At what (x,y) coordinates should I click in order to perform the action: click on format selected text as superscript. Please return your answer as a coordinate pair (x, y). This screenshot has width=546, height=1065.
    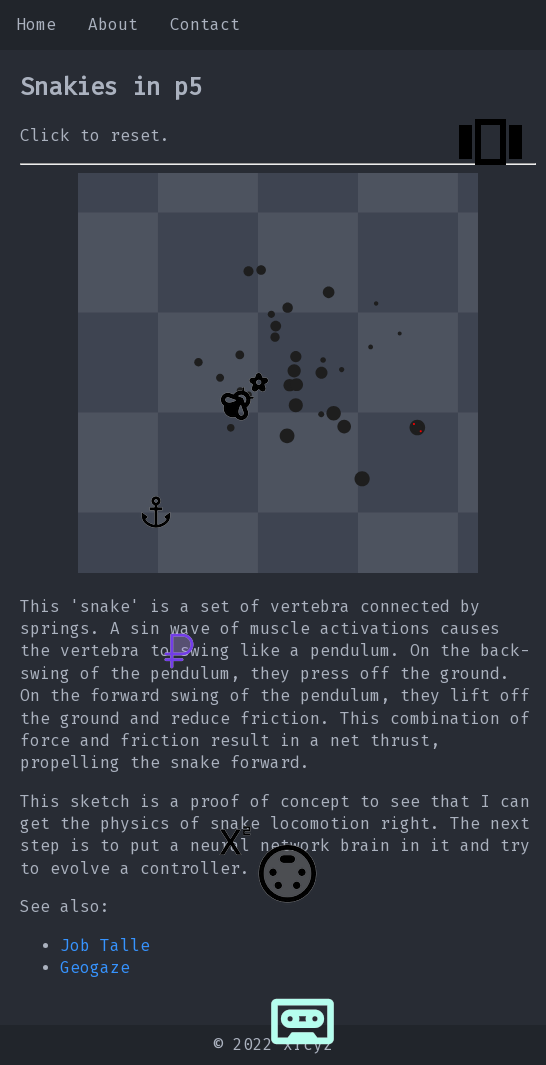
    Looking at the image, I should click on (230, 840).